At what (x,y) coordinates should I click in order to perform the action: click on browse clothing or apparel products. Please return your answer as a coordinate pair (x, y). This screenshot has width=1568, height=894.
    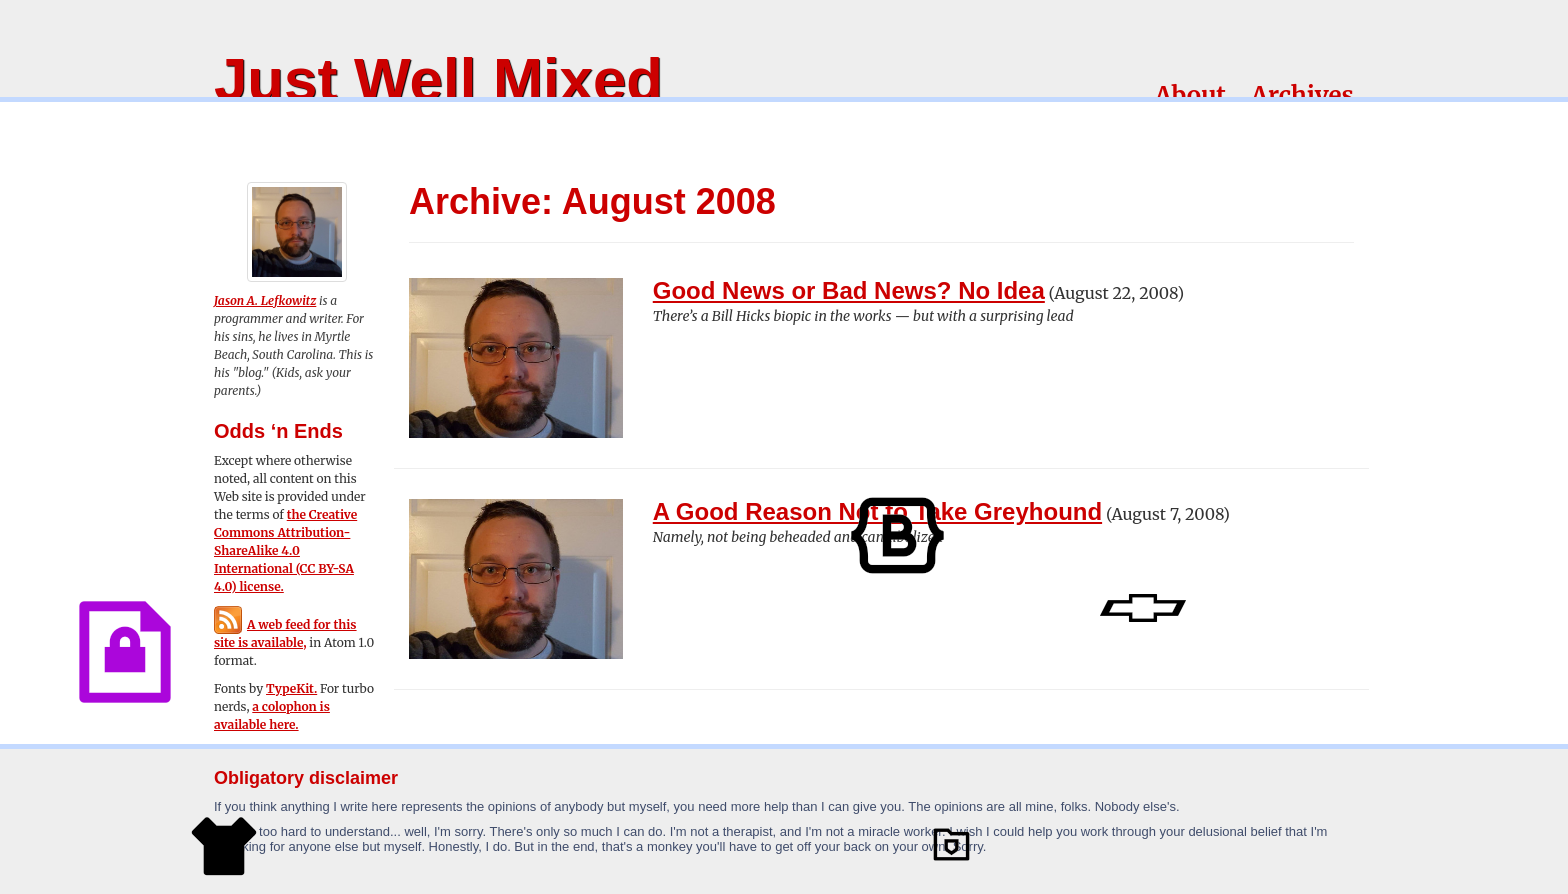
    Looking at the image, I should click on (224, 846).